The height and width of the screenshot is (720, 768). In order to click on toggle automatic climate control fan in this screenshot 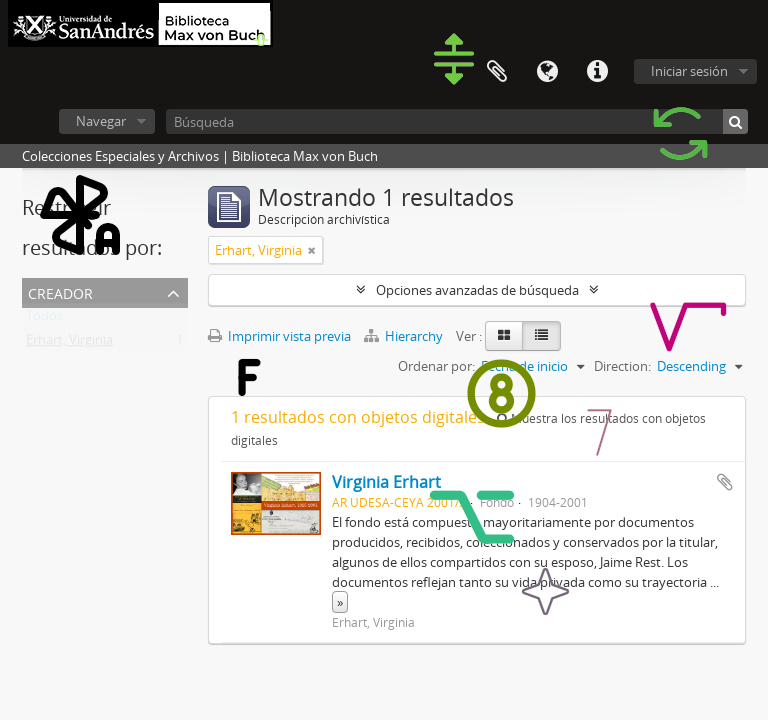, I will do `click(80, 215)`.